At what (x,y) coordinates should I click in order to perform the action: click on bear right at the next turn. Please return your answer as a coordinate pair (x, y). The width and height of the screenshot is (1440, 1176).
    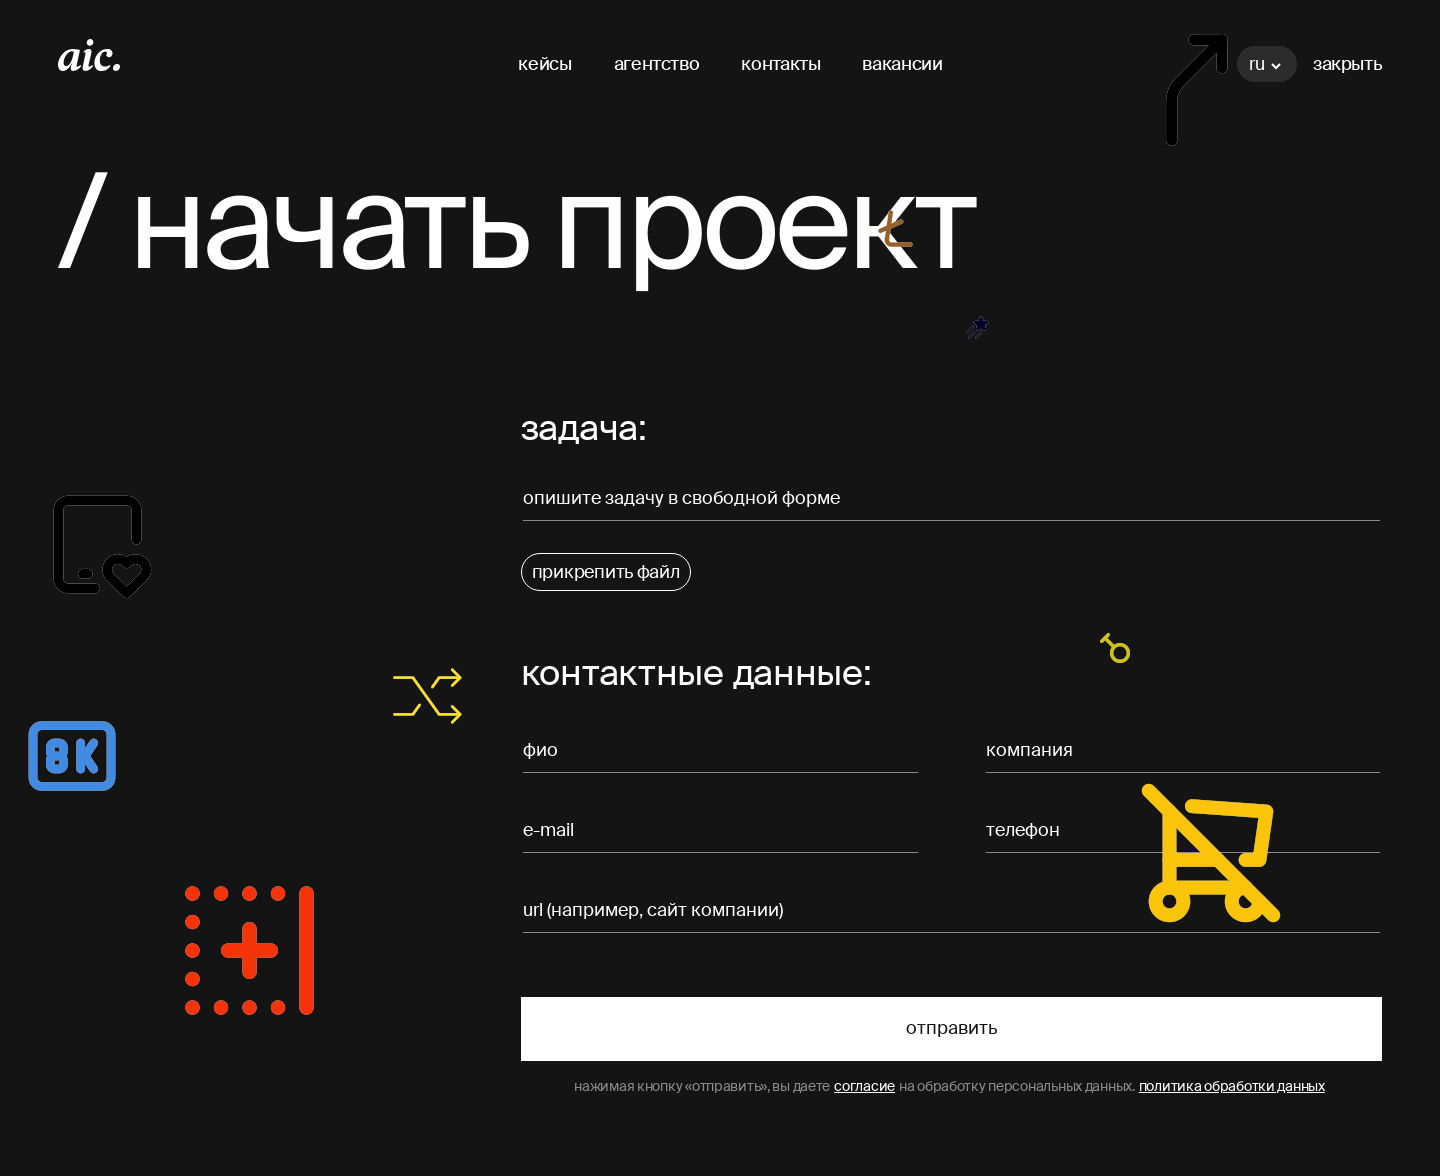
    Looking at the image, I should click on (1194, 90).